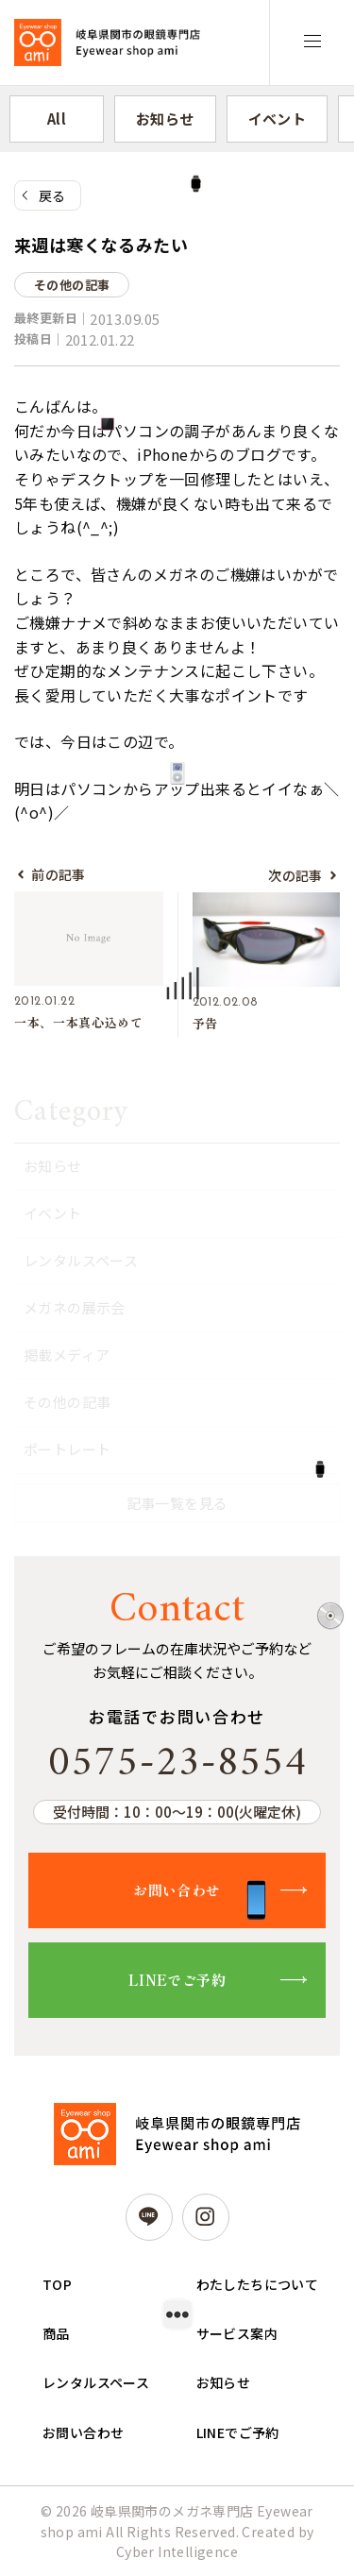  What do you see at coordinates (330, 1616) in the screenshot?
I see `access CD/DVD drive or disc reader` at bounding box center [330, 1616].